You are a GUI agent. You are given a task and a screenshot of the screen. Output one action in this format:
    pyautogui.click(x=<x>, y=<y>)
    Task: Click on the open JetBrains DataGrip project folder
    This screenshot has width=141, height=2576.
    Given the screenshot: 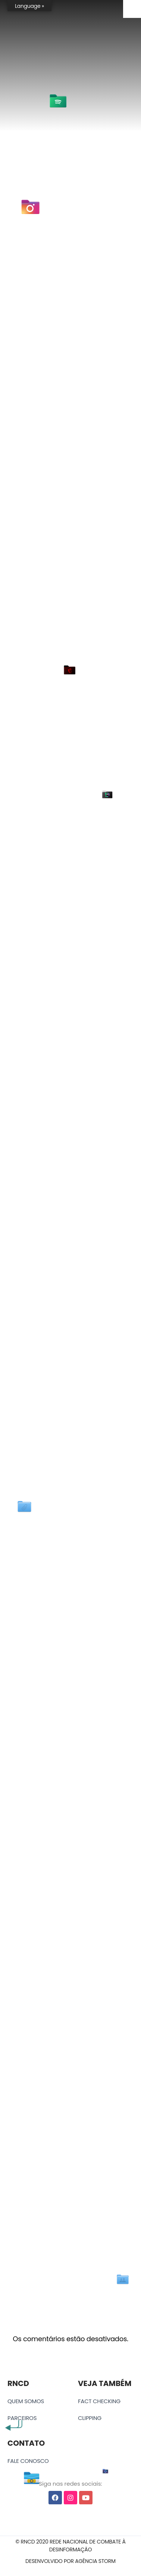 What is the action you would take?
    pyautogui.click(x=107, y=794)
    